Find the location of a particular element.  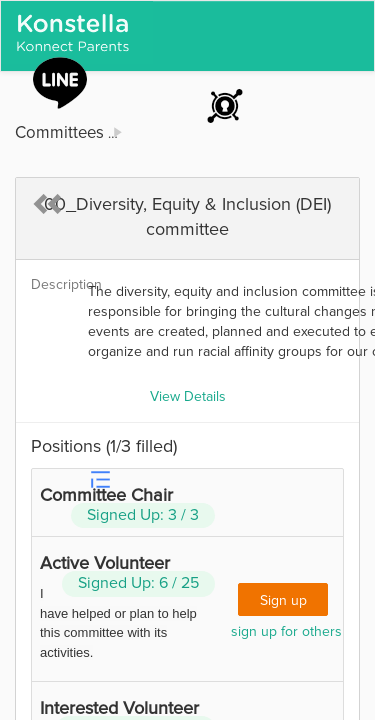

insert a block quote is located at coordinates (100, 479).